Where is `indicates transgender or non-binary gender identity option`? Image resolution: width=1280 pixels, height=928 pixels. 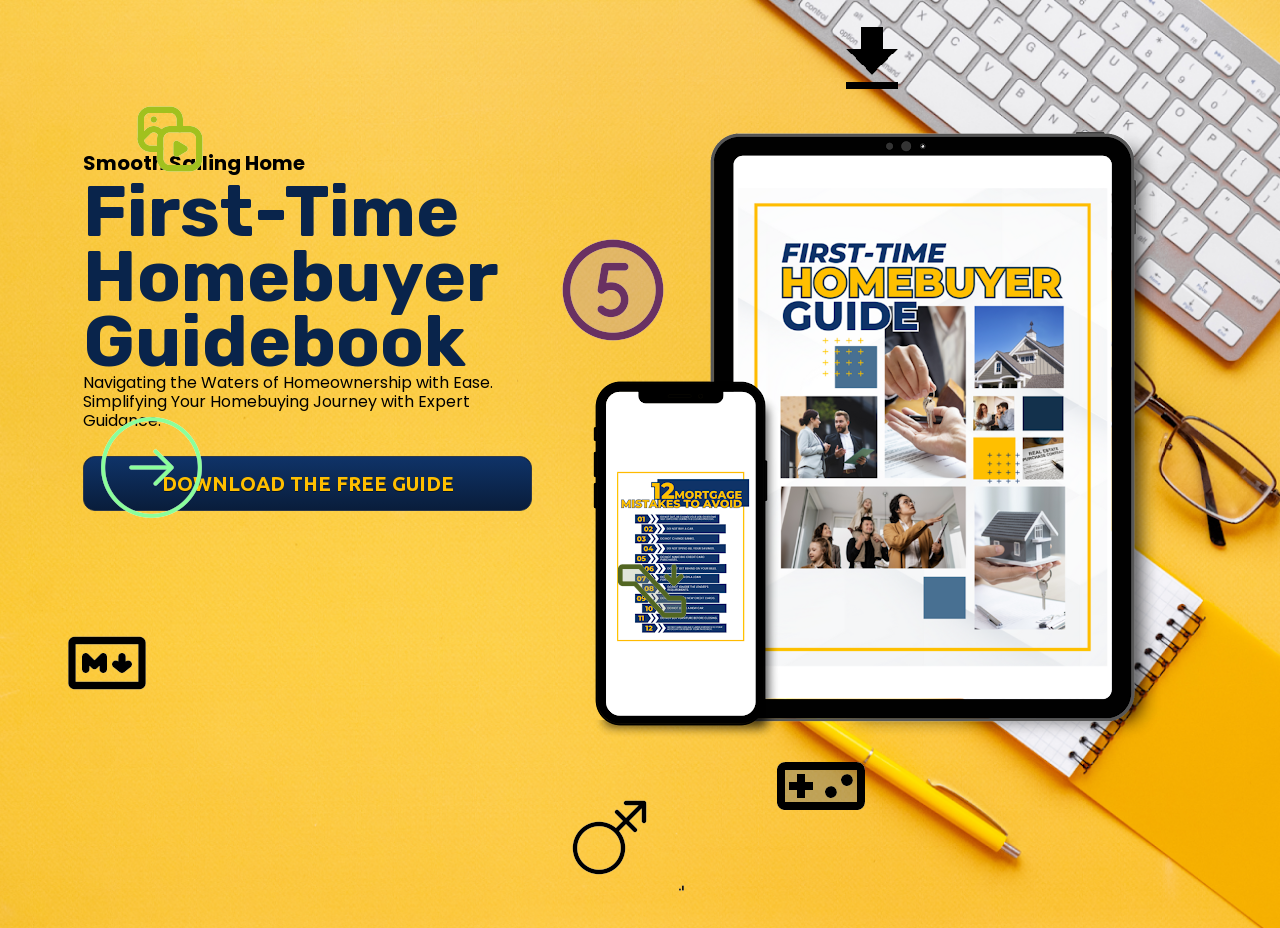 indicates transgender or non-binary gender identity option is located at coordinates (611, 836).